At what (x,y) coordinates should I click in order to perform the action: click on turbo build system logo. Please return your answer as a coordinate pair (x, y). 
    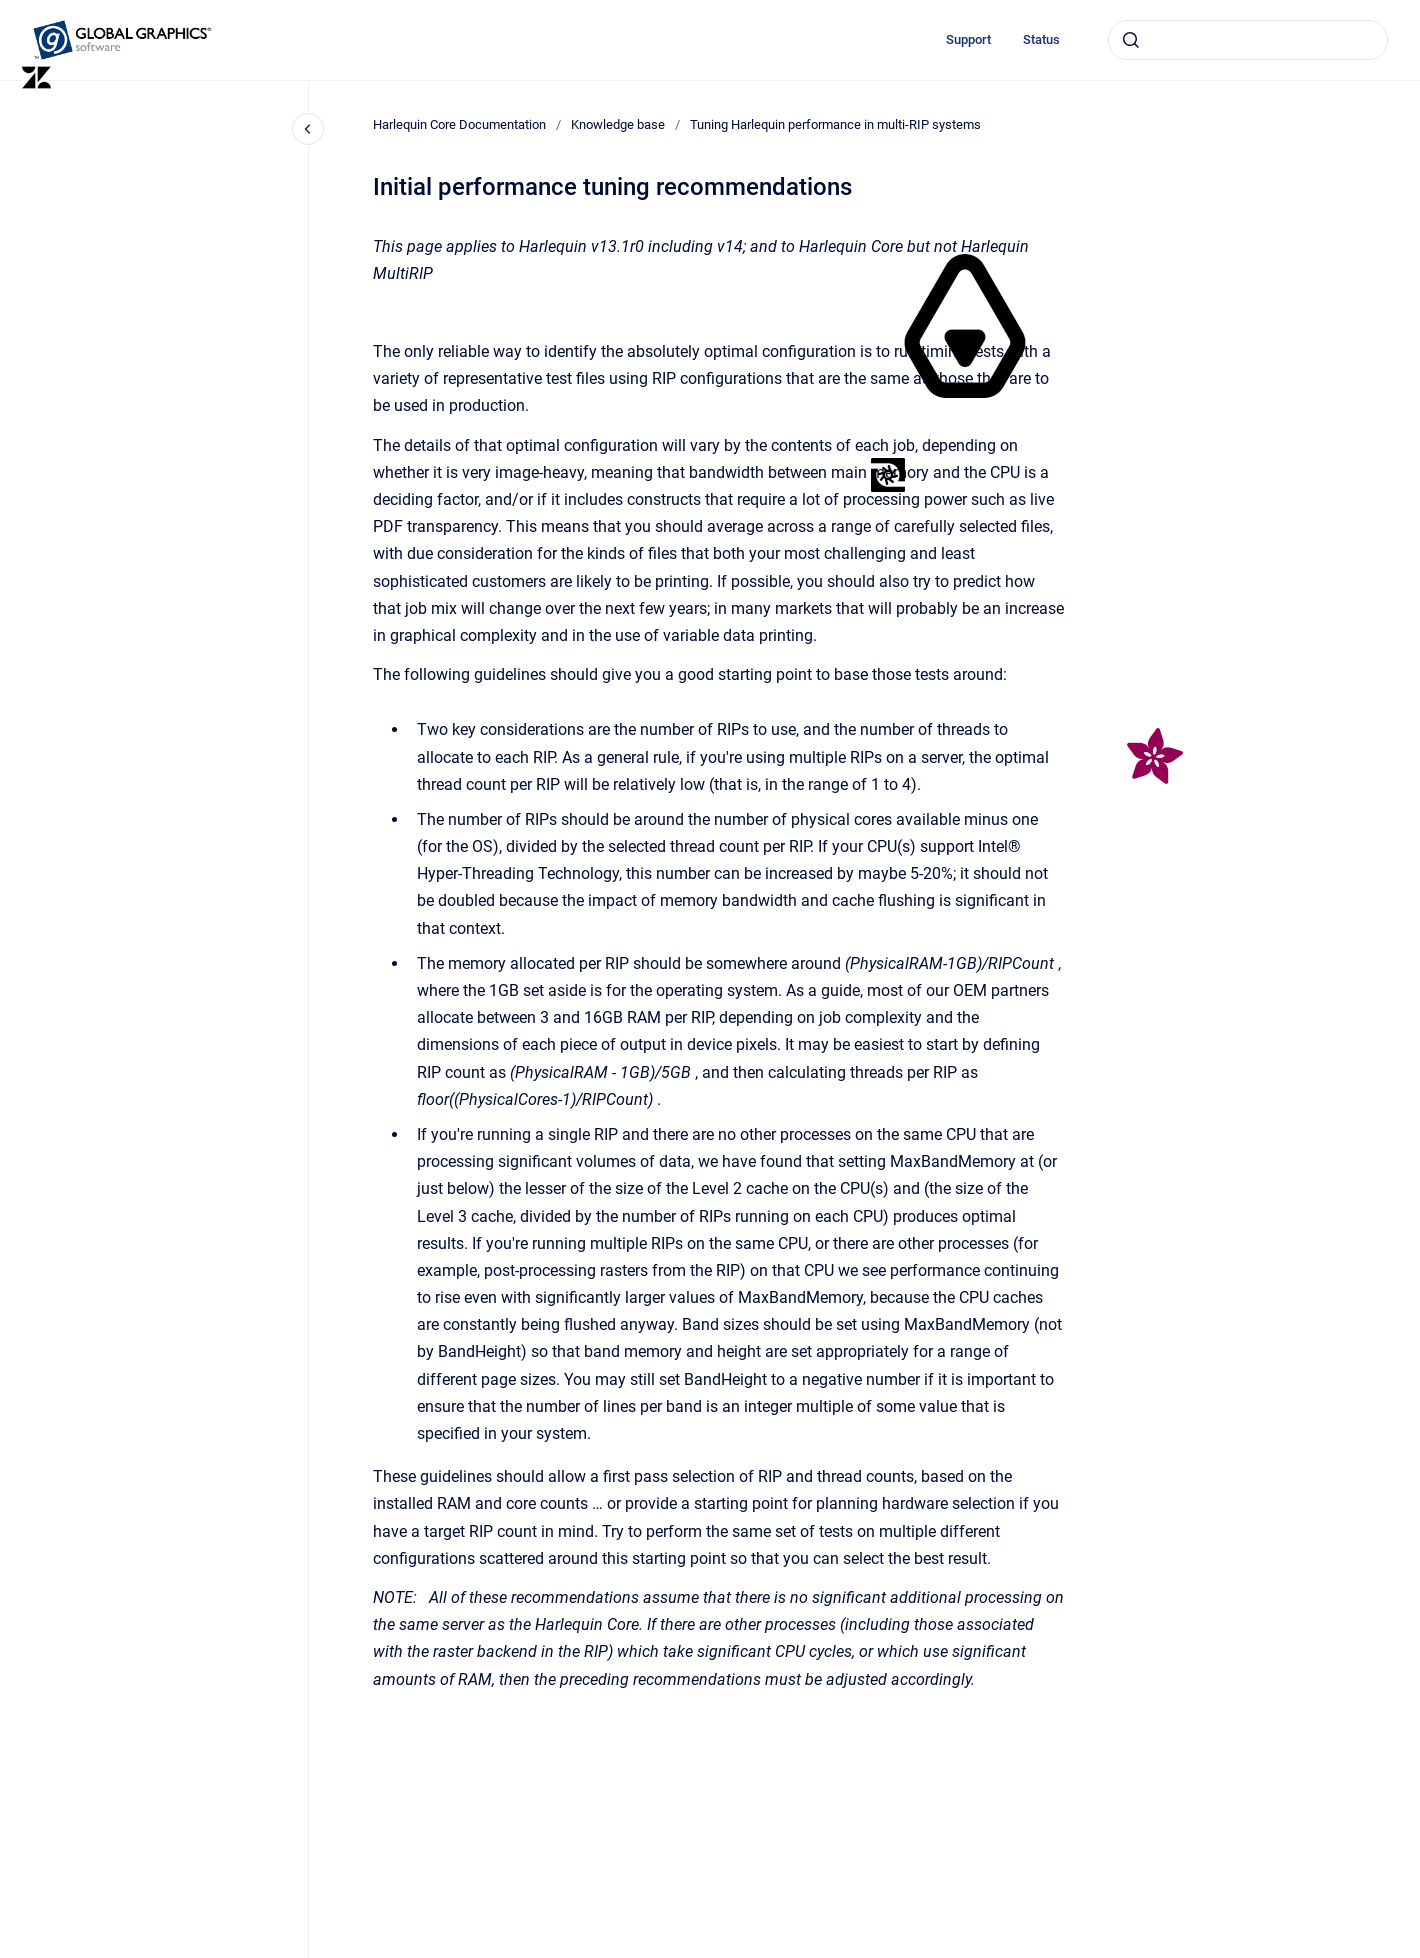
    Looking at the image, I should click on (888, 475).